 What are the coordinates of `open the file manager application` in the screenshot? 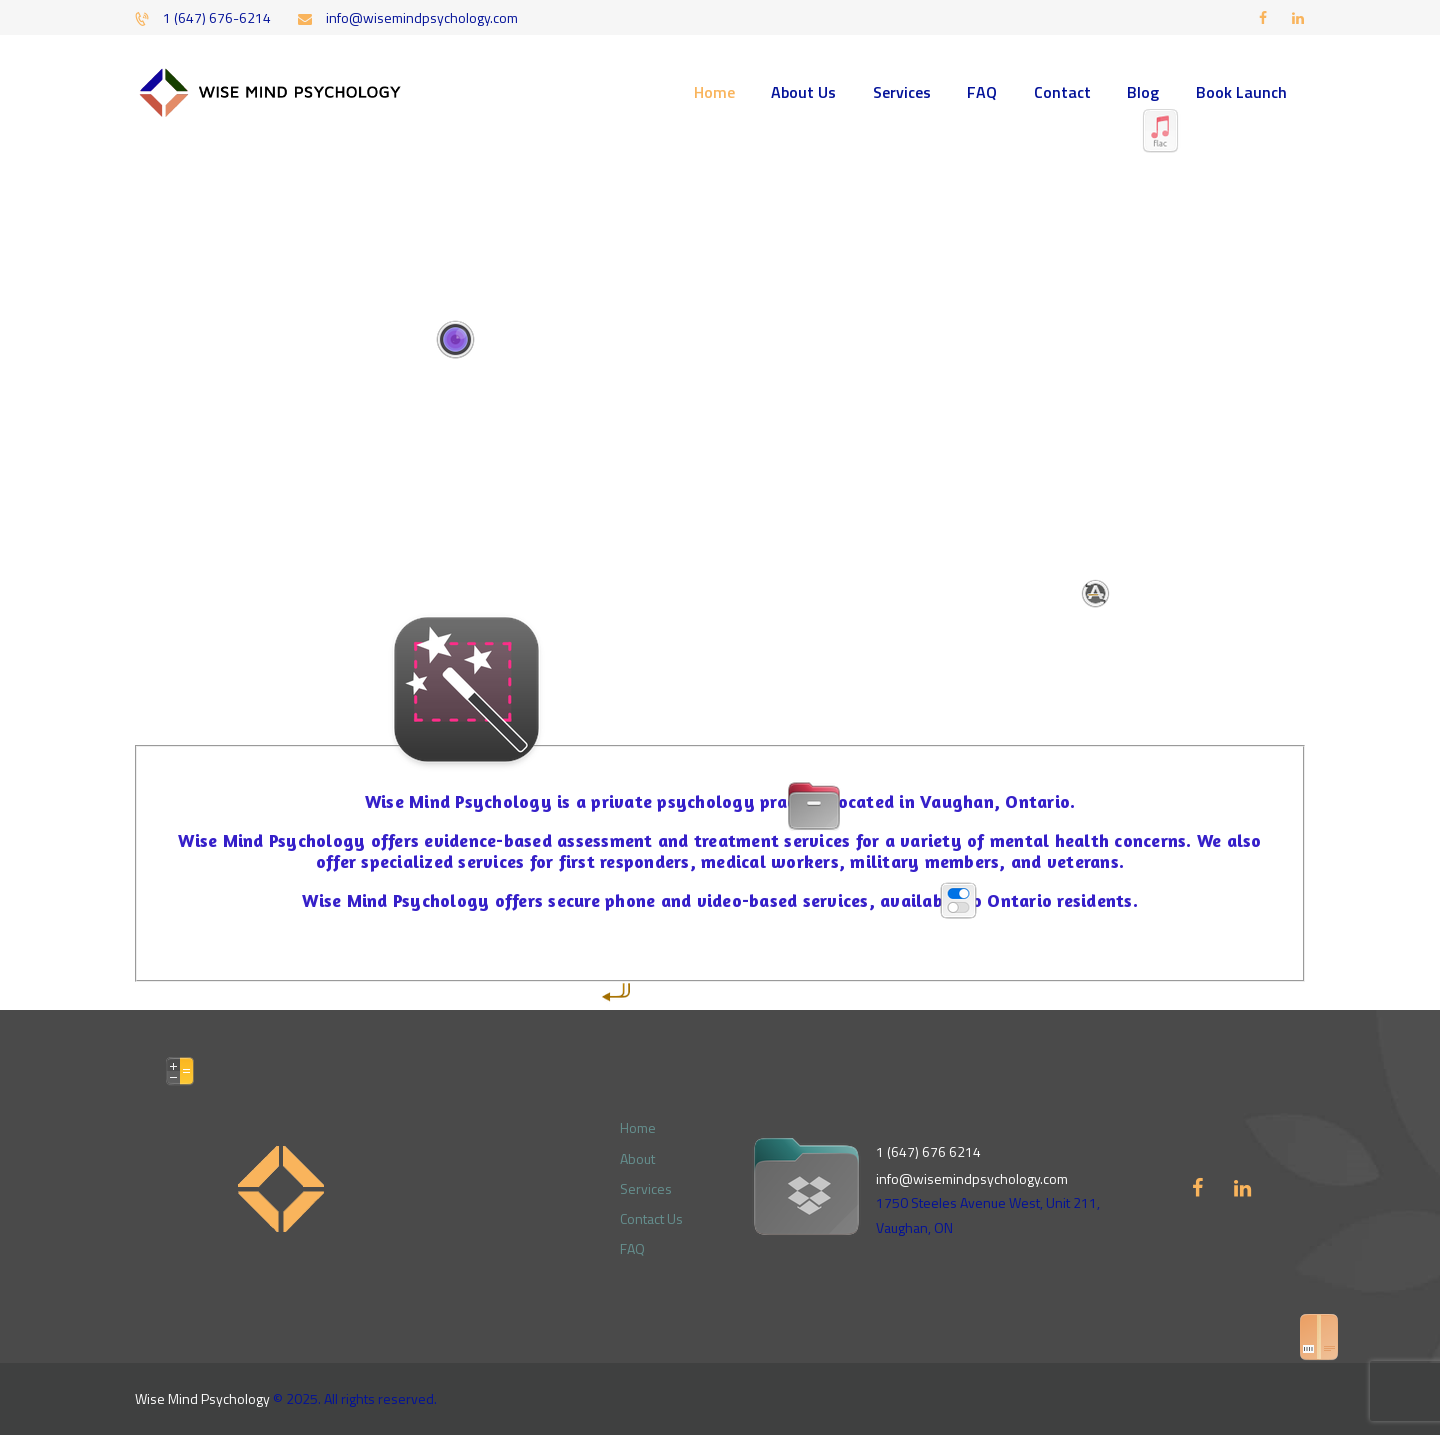 It's located at (814, 806).